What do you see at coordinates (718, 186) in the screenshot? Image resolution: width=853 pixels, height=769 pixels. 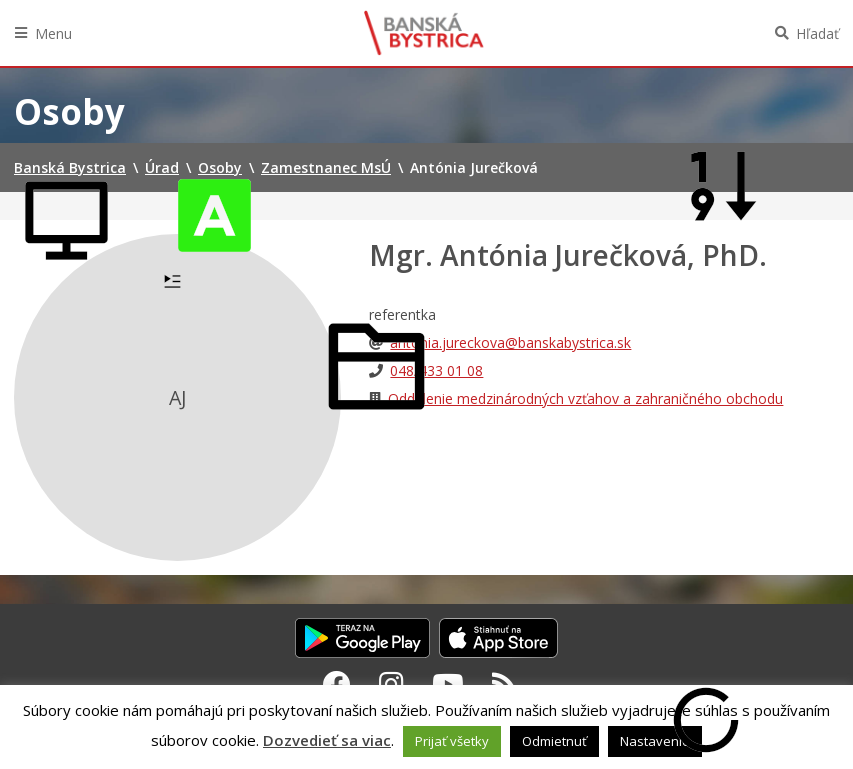 I see `sort numbers in ascending order` at bounding box center [718, 186].